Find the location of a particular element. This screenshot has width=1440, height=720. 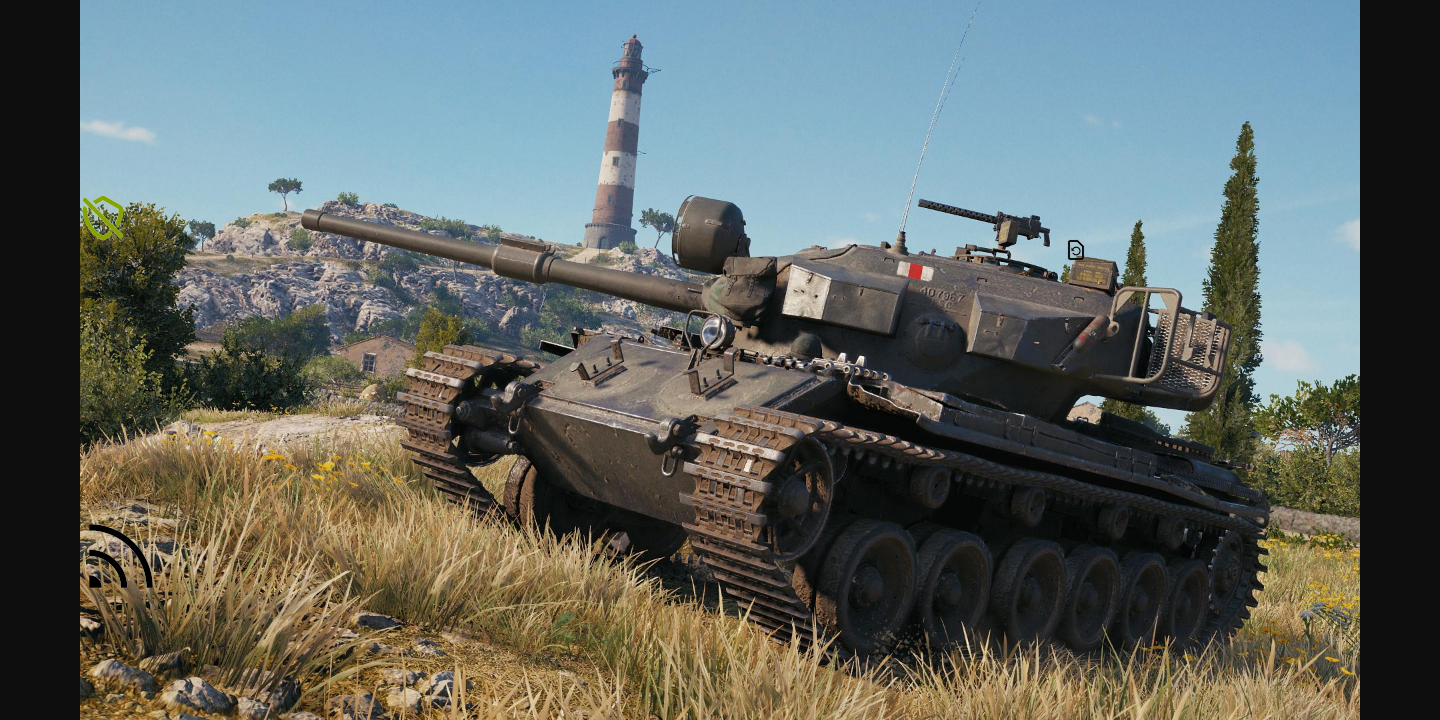

subscribe to an RSS feed is located at coordinates (121, 556).